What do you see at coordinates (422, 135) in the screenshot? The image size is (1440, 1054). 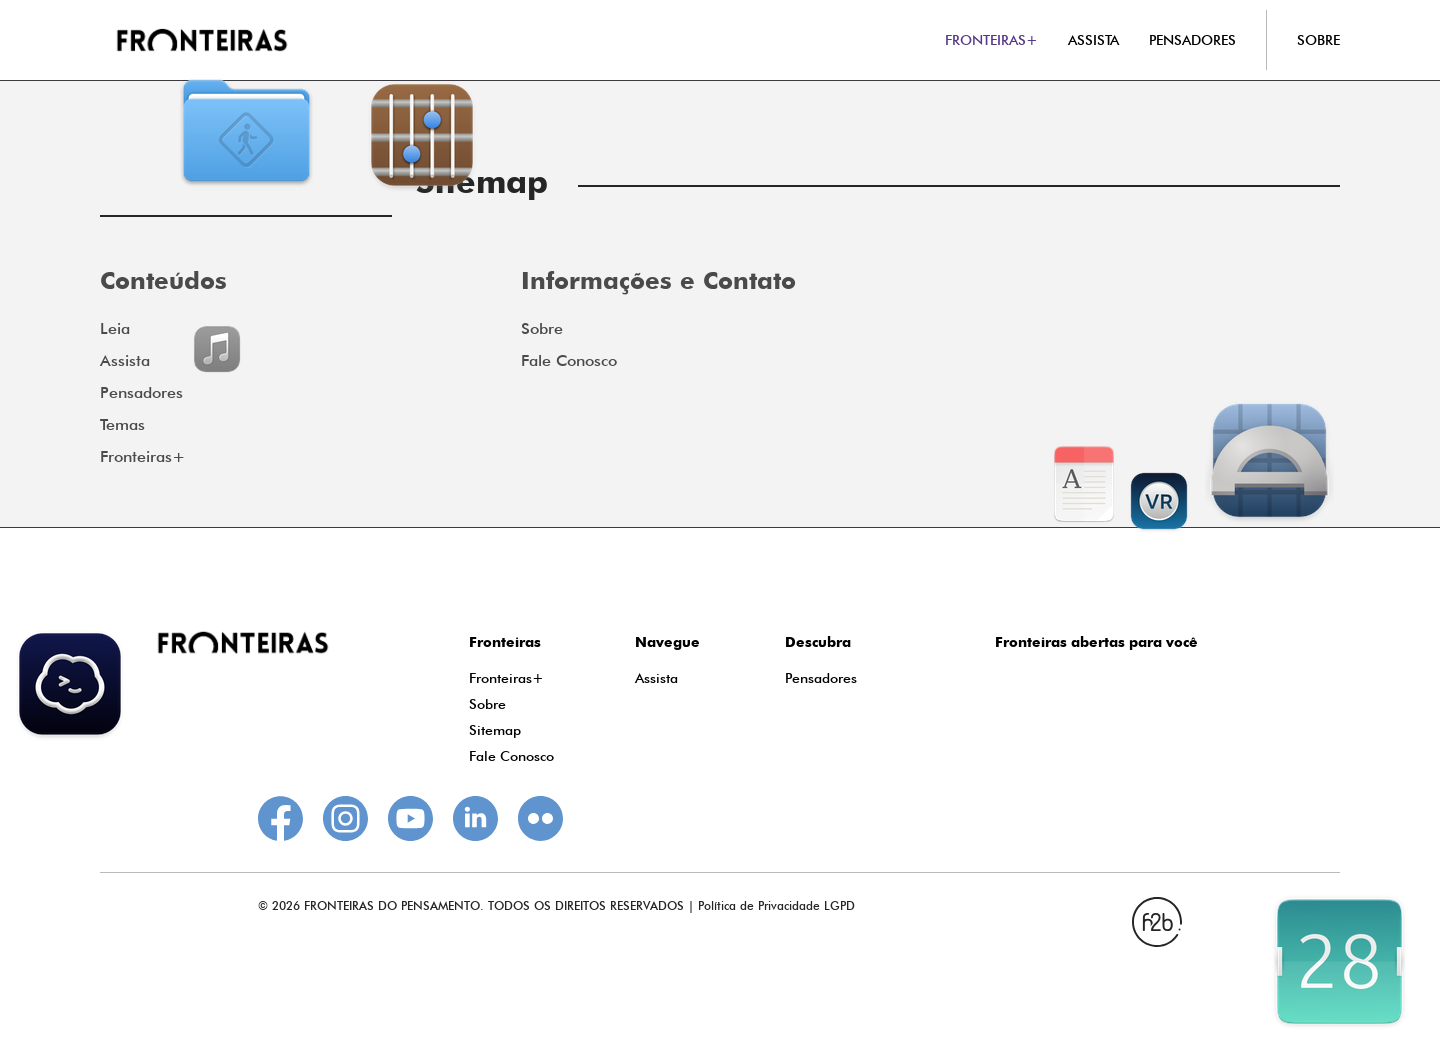 I see `open fretboard app for learning guitar chords` at bounding box center [422, 135].